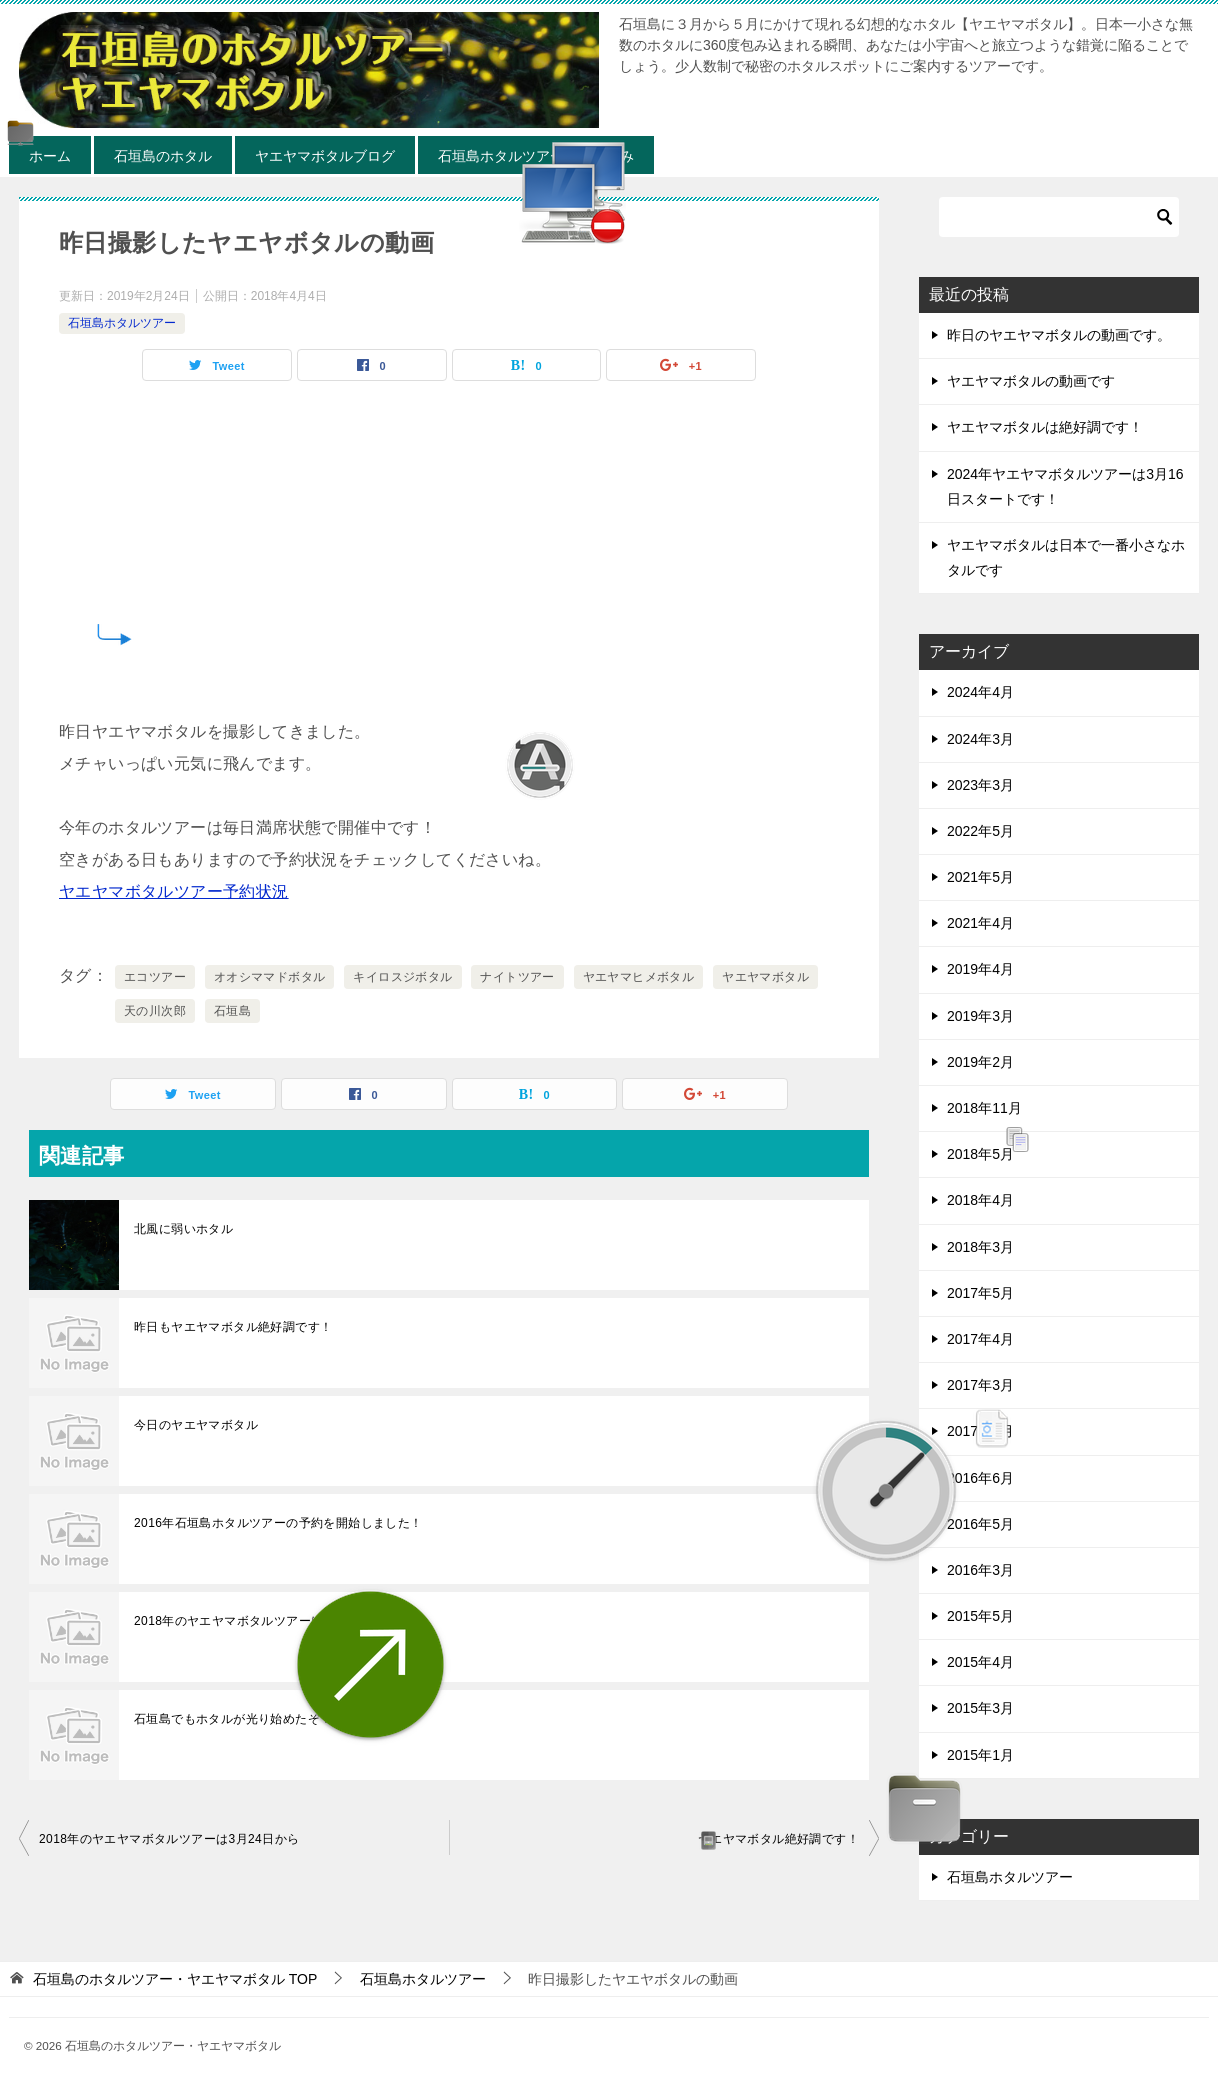 Image resolution: width=1218 pixels, height=2093 pixels. Describe the element at coordinates (370, 1664) in the screenshot. I see `indicates a symbolic link or shortcut to another file` at that location.